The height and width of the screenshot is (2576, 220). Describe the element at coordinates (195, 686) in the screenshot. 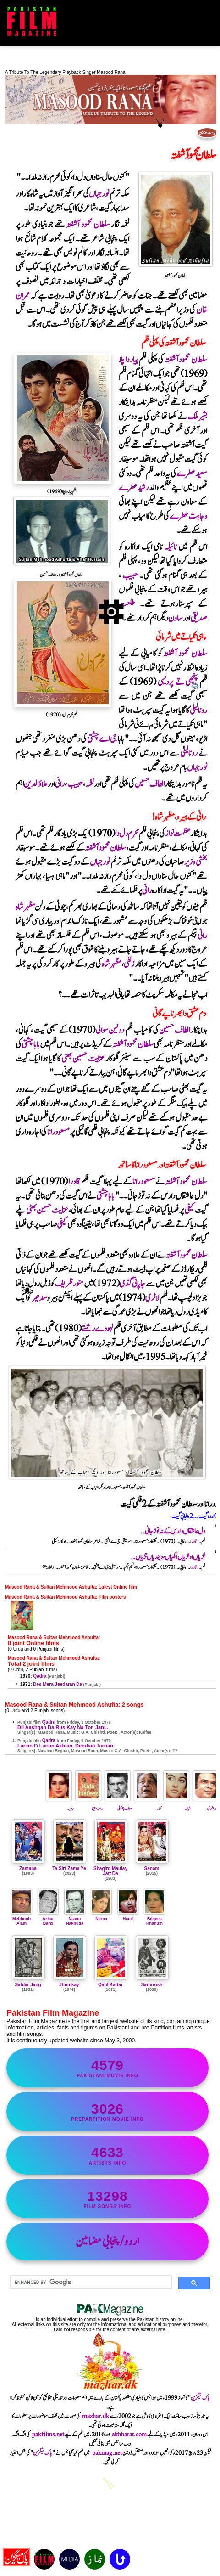

I see `indicates a malicious or dangerous email/message` at that location.